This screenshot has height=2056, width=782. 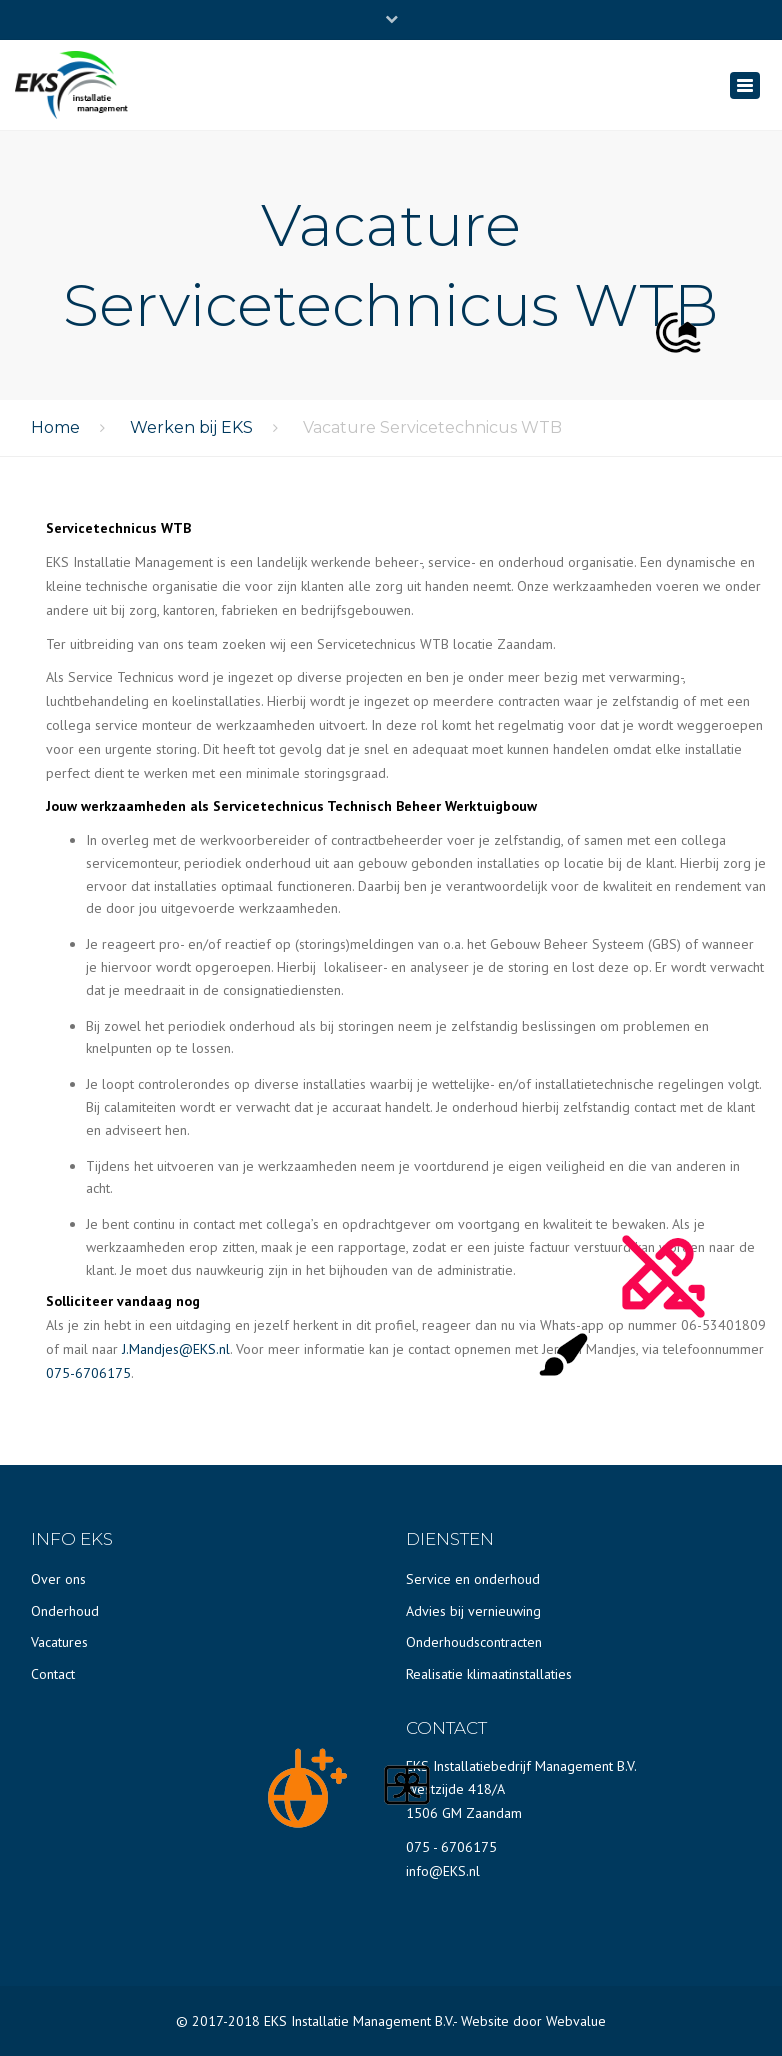 What do you see at coordinates (303, 1789) in the screenshot?
I see `access party or event mode` at bounding box center [303, 1789].